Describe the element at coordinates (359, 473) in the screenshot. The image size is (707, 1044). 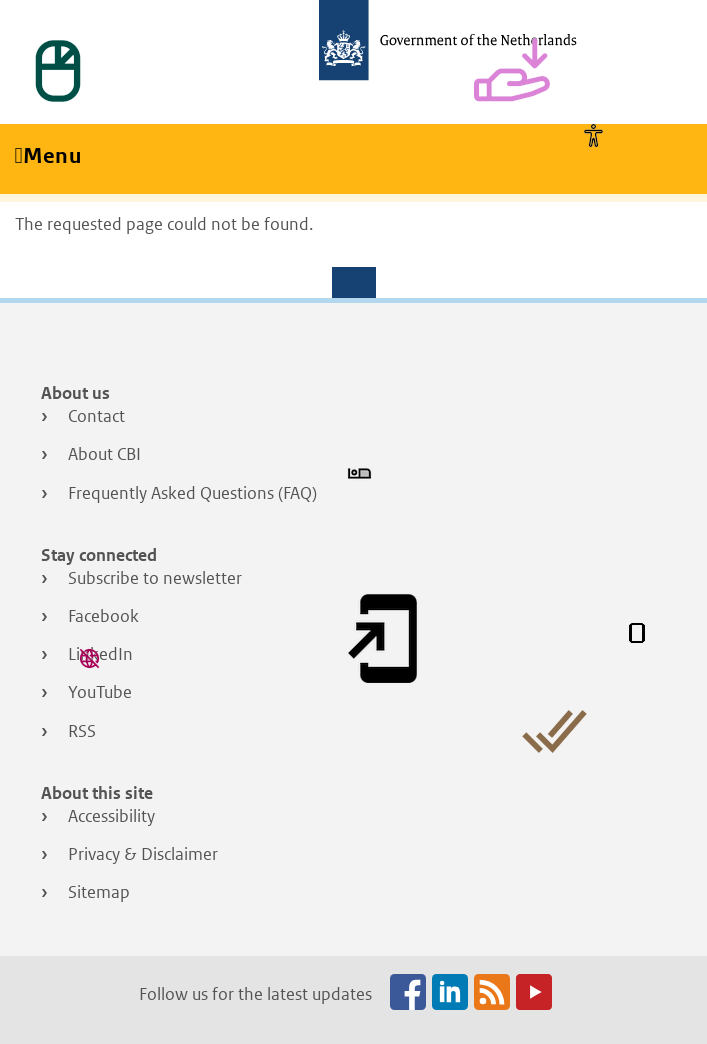
I see `select a first-class or business suite seat` at that location.